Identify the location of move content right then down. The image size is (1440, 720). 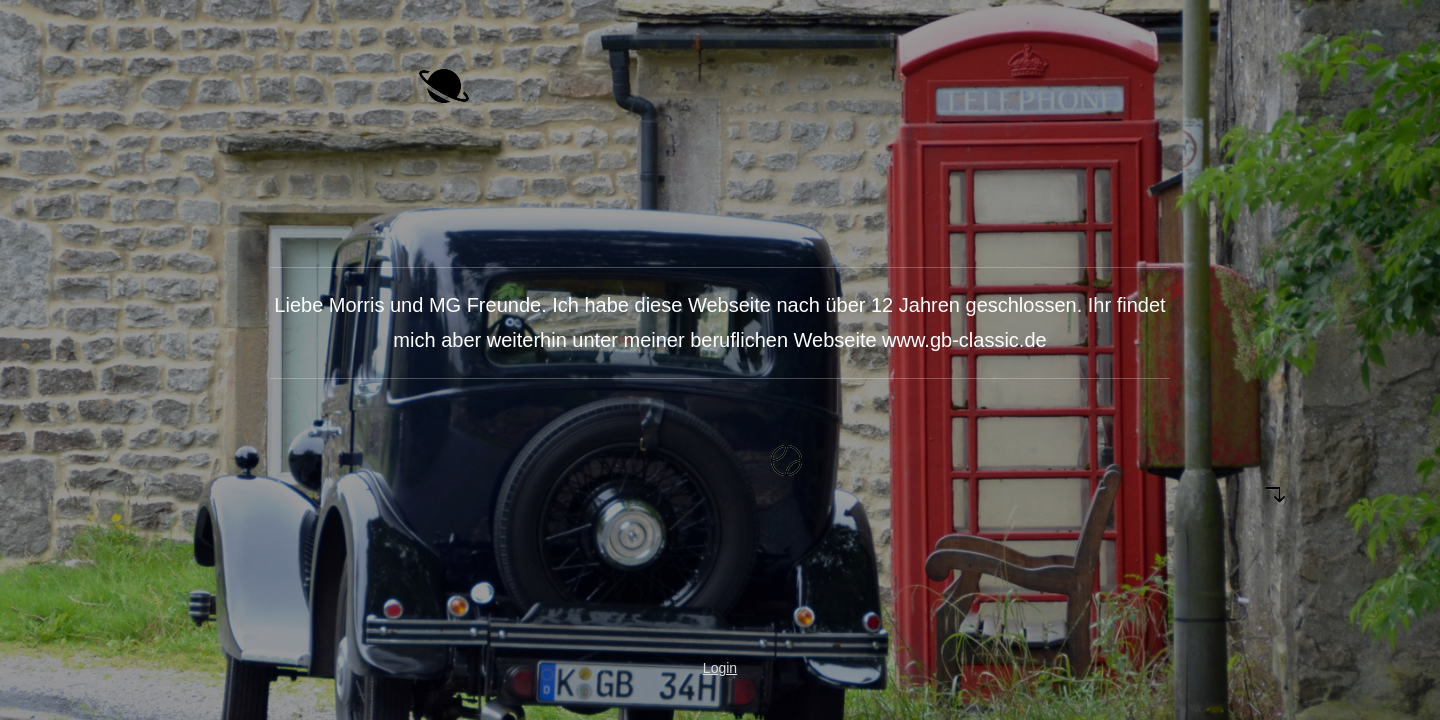
(1275, 494).